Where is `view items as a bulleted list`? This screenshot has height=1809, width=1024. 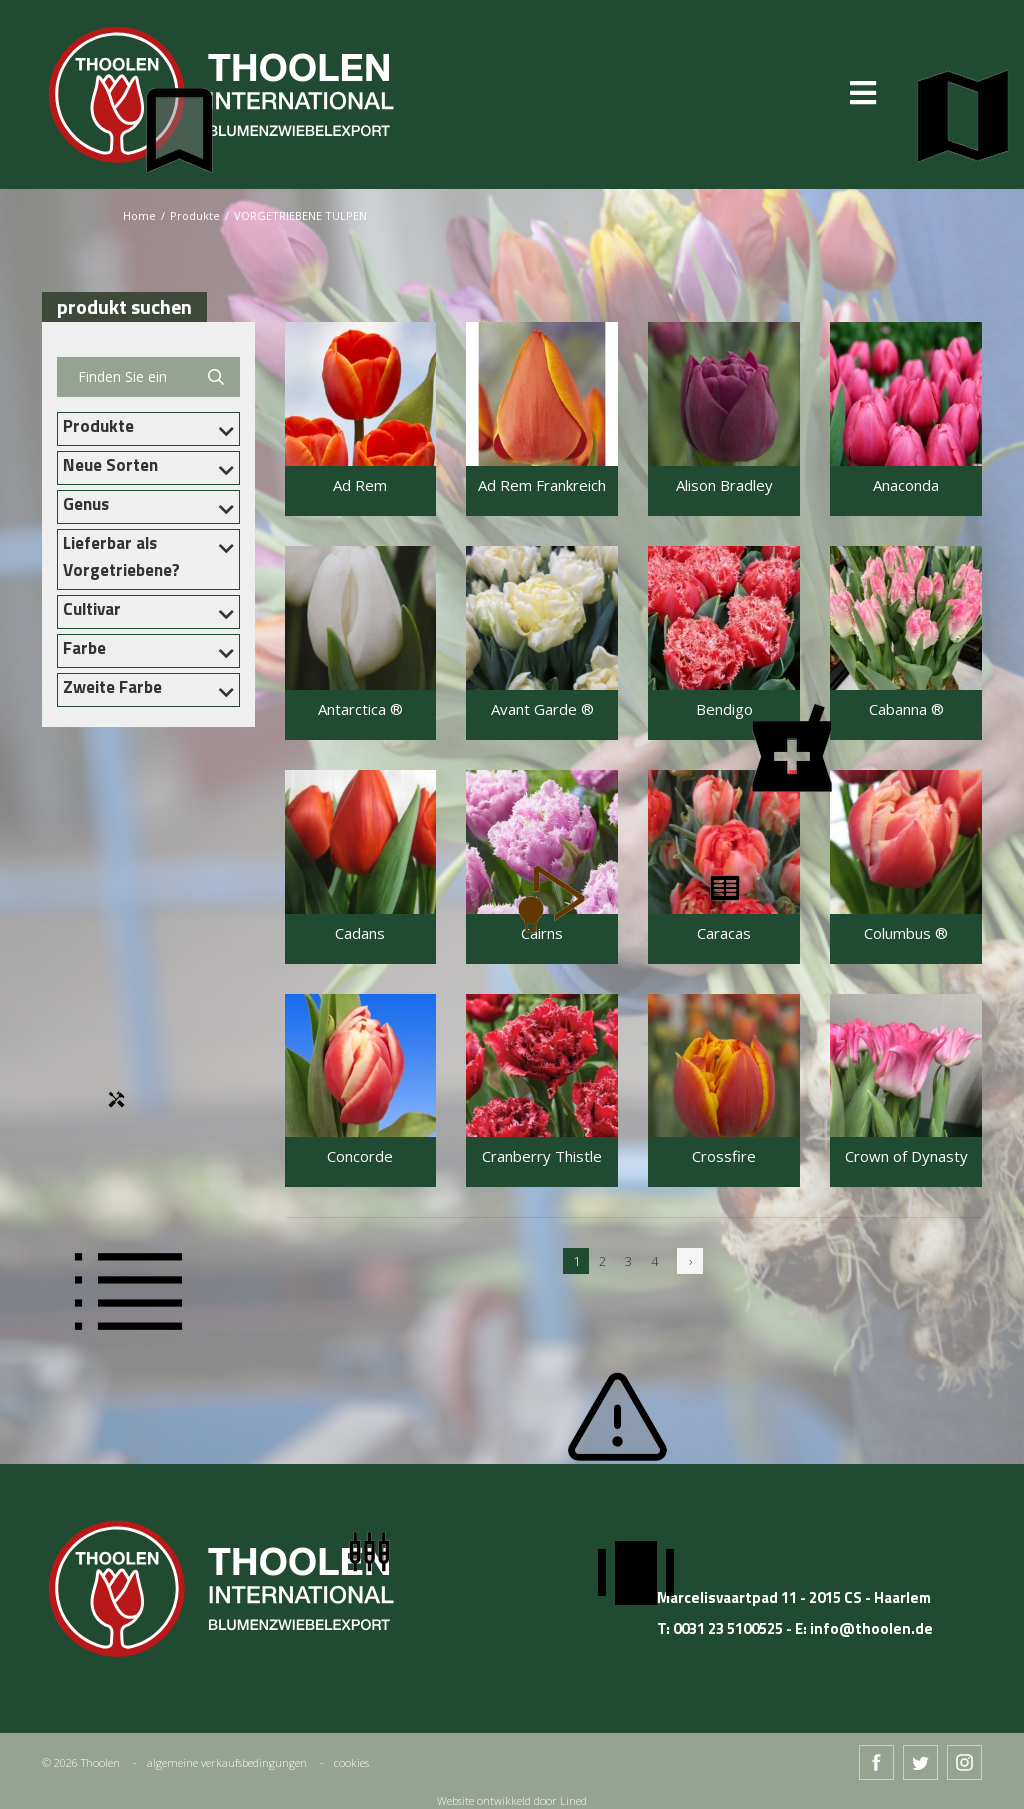 view items as a bulleted list is located at coordinates (128, 1291).